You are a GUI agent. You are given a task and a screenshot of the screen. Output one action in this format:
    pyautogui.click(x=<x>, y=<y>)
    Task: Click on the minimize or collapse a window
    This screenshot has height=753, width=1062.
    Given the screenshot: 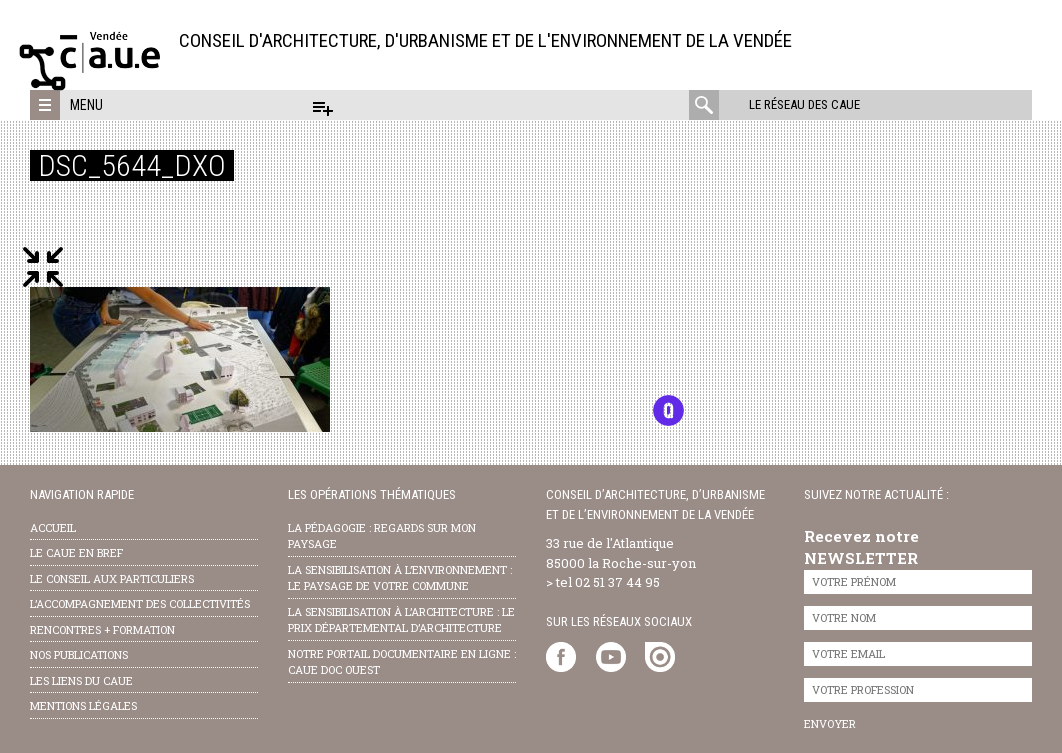 What is the action you would take?
    pyautogui.click(x=43, y=267)
    